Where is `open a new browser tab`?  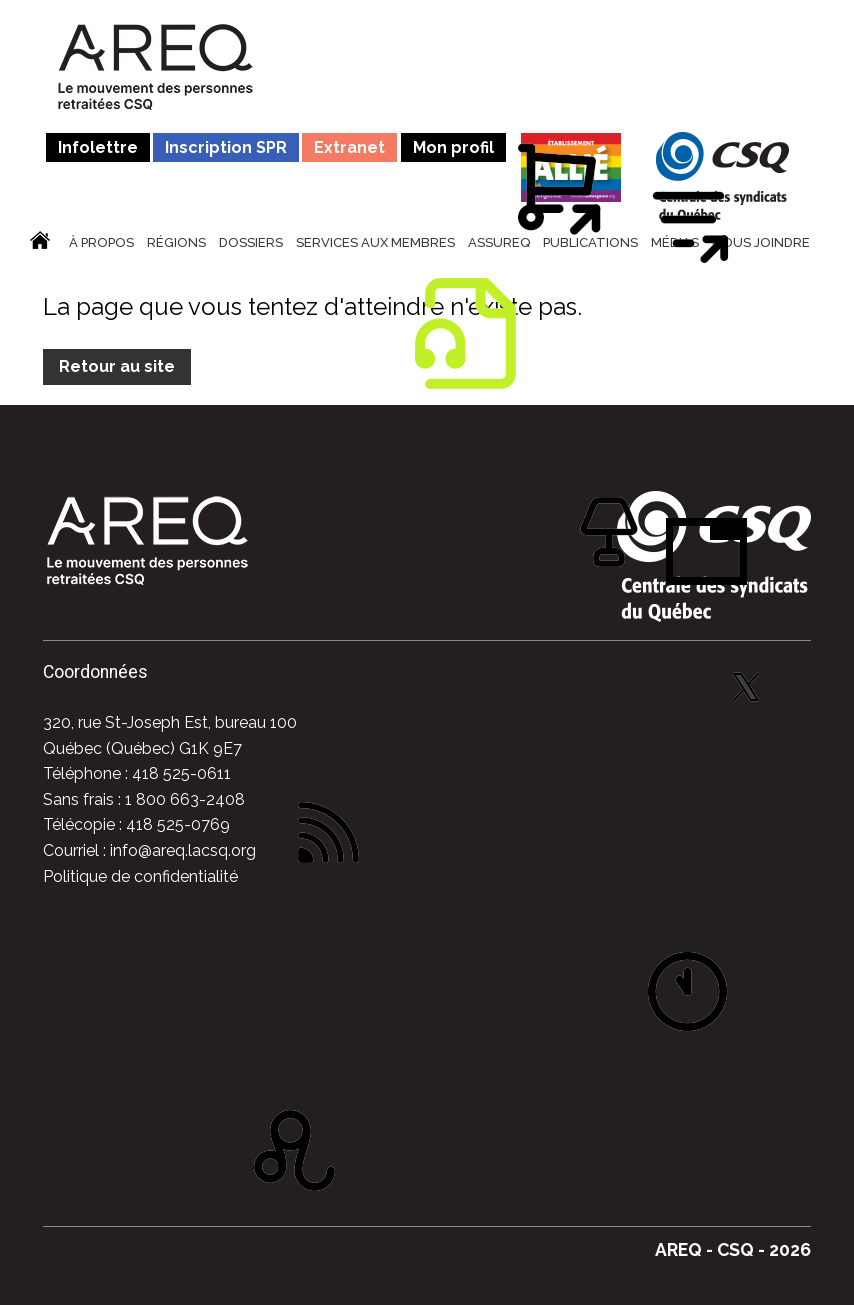
open a new browser tab is located at coordinates (706, 551).